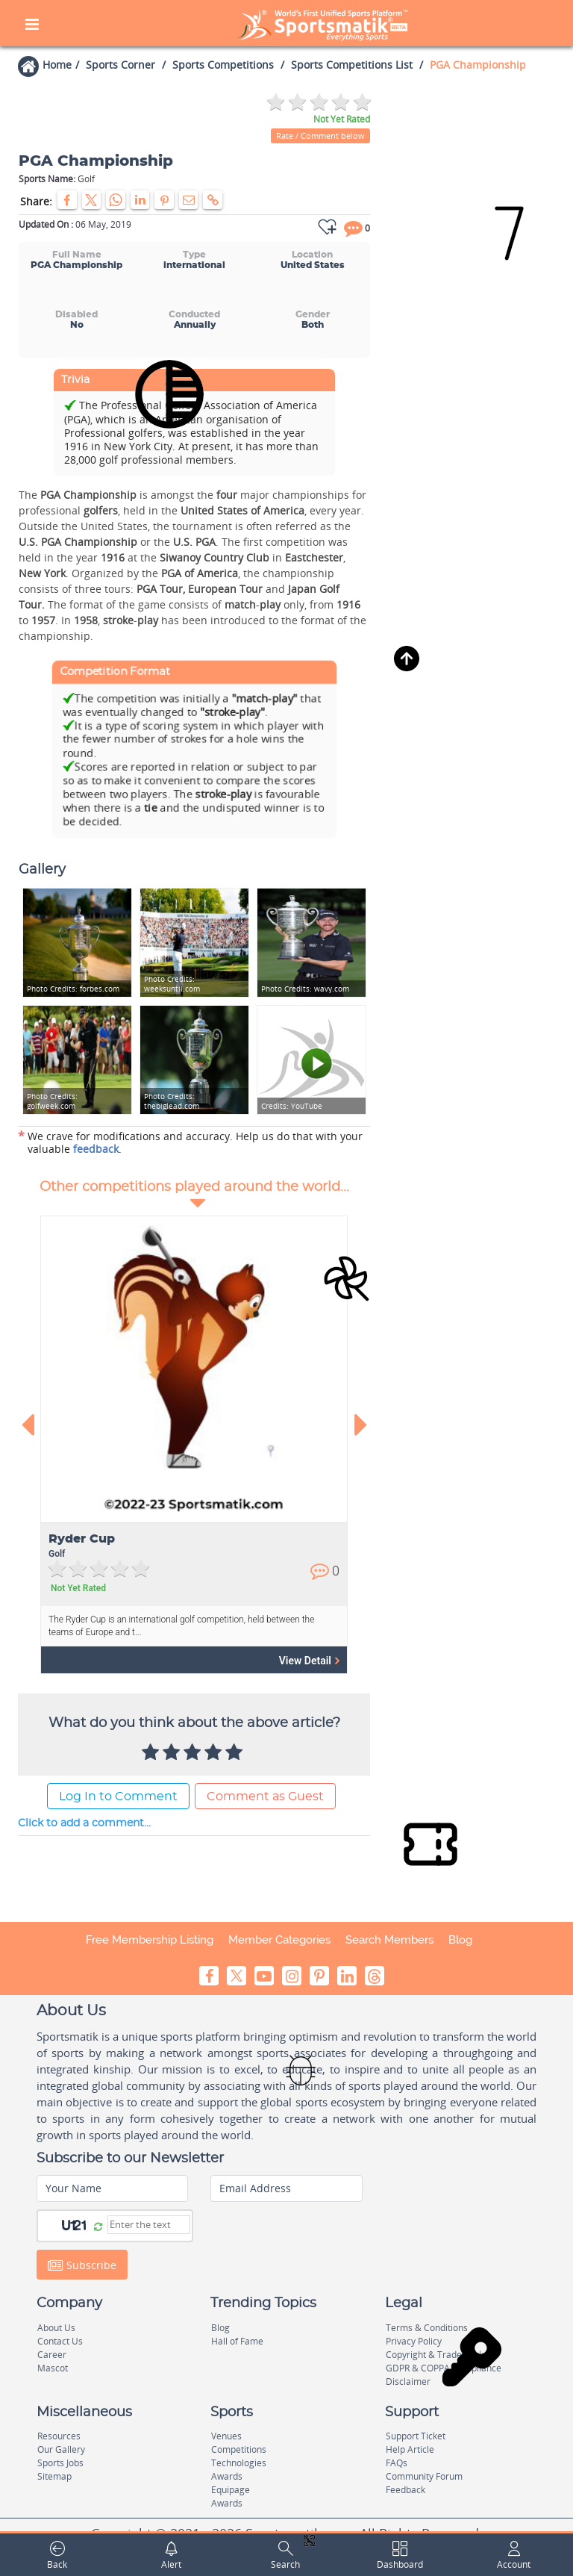  Describe the element at coordinates (430, 1844) in the screenshot. I see `view your tickets or passes` at that location.